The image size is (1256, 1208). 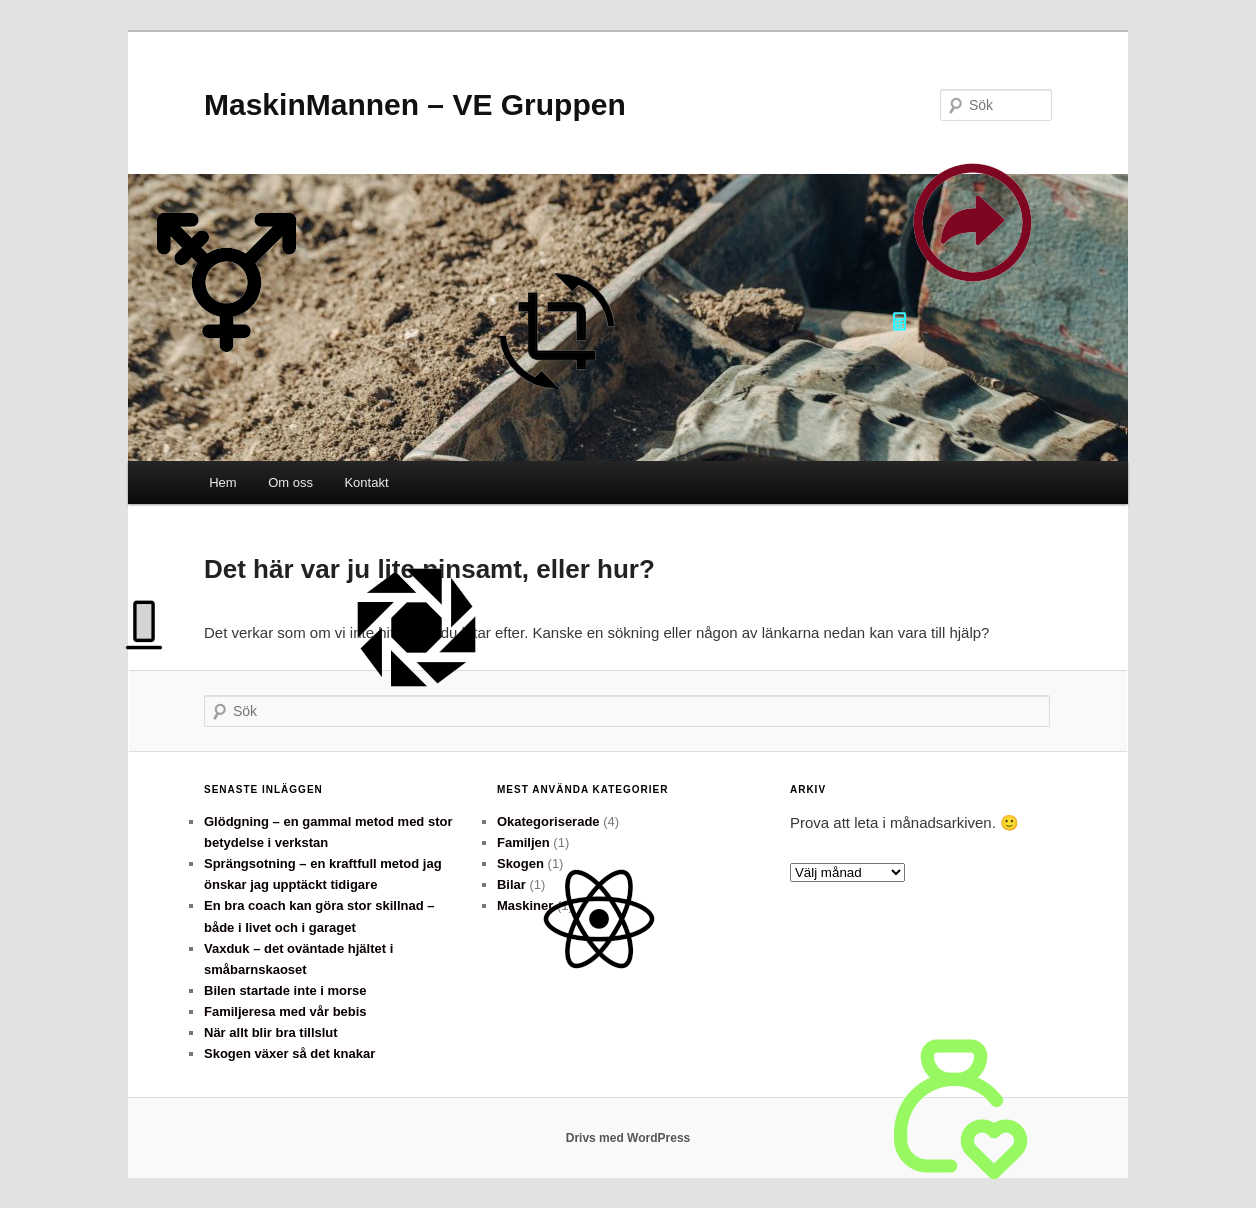 I want to click on open the calculator app, so click(x=899, y=321).